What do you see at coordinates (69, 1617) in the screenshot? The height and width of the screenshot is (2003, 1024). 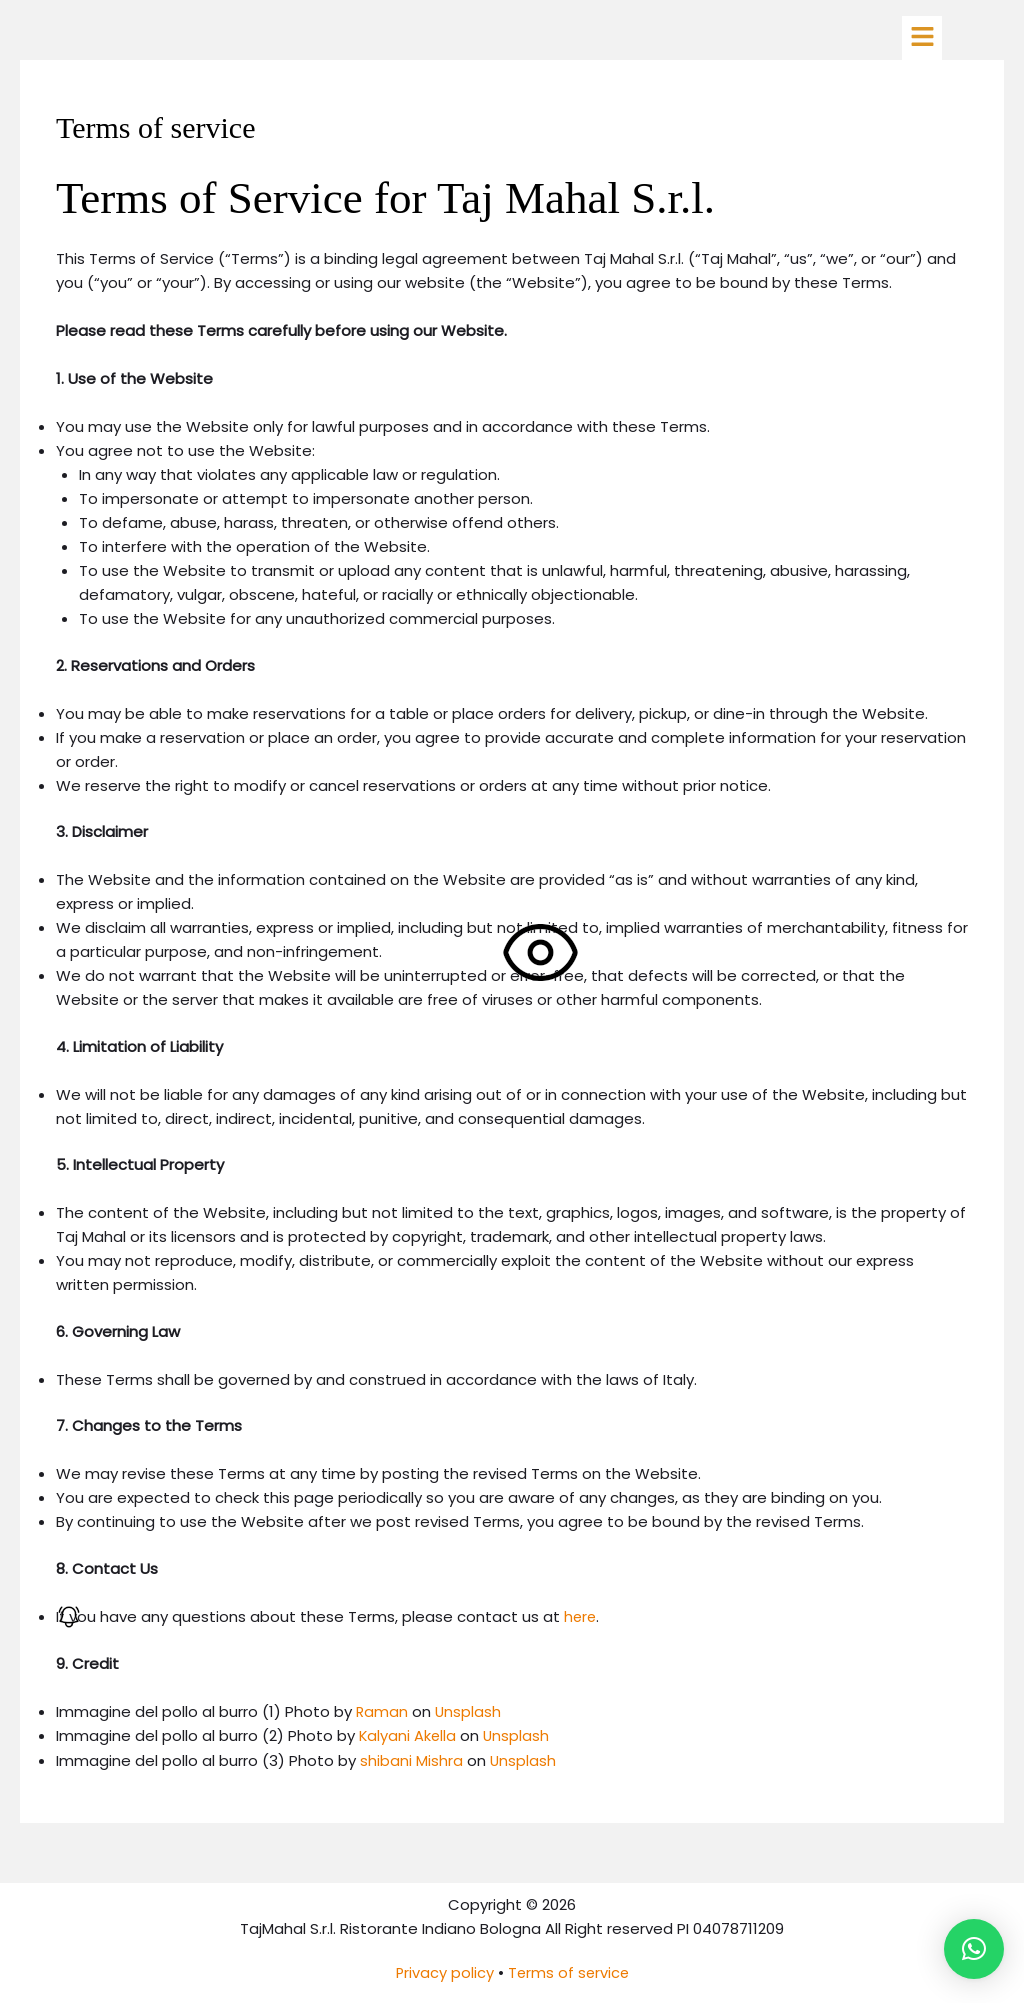 I see `indicates new notifications or alerts` at bounding box center [69, 1617].